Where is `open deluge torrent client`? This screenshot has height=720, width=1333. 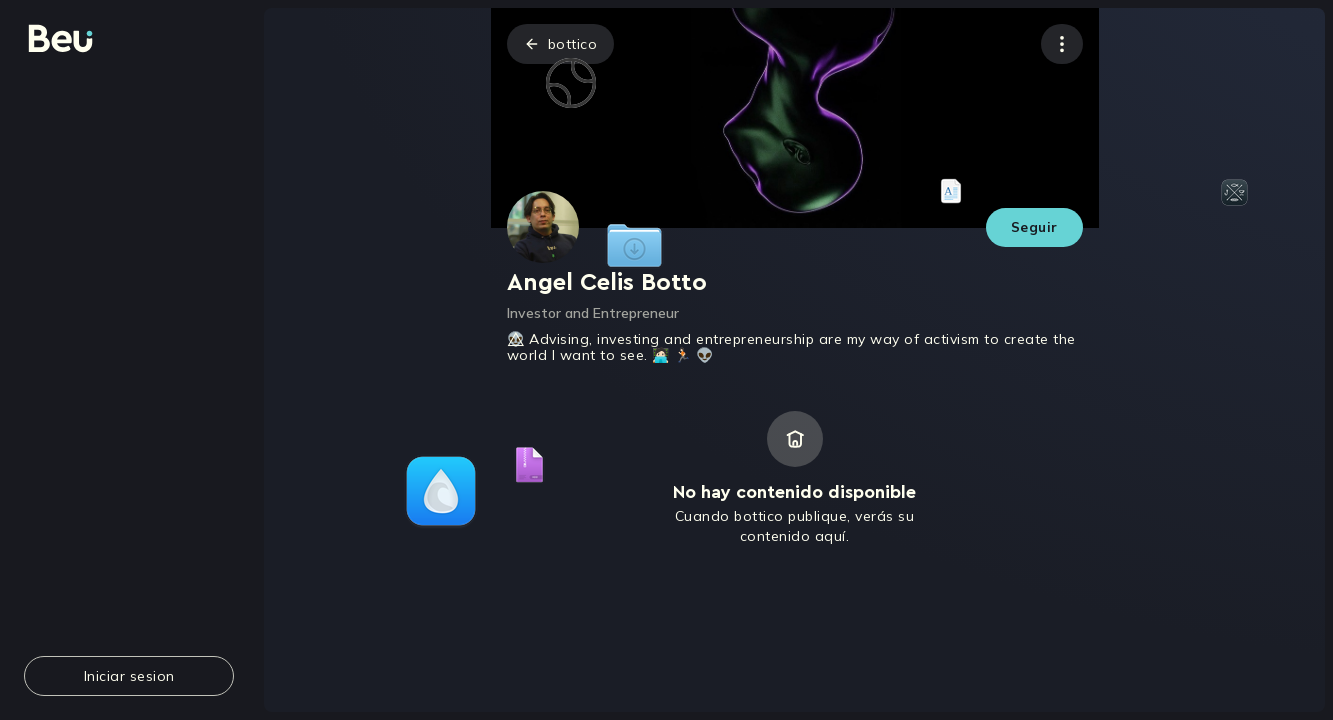
open deluge torrent client is located at coordinates (441, 491).